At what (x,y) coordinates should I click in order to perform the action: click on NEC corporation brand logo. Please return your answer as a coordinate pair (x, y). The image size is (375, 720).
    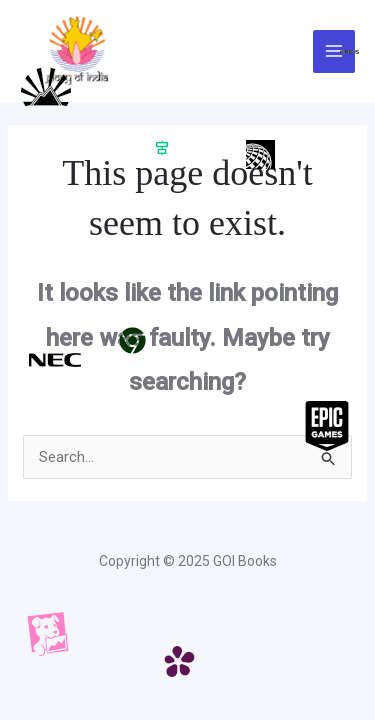
    Looking at the image, I should click on (55, 360).